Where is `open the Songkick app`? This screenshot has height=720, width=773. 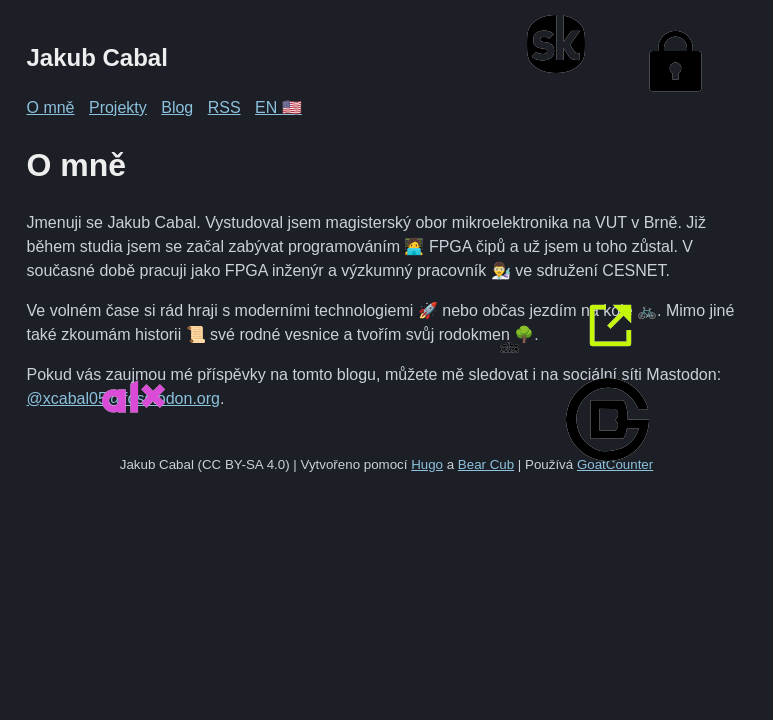
open the Songkick app is located at coordinates (556, 44).